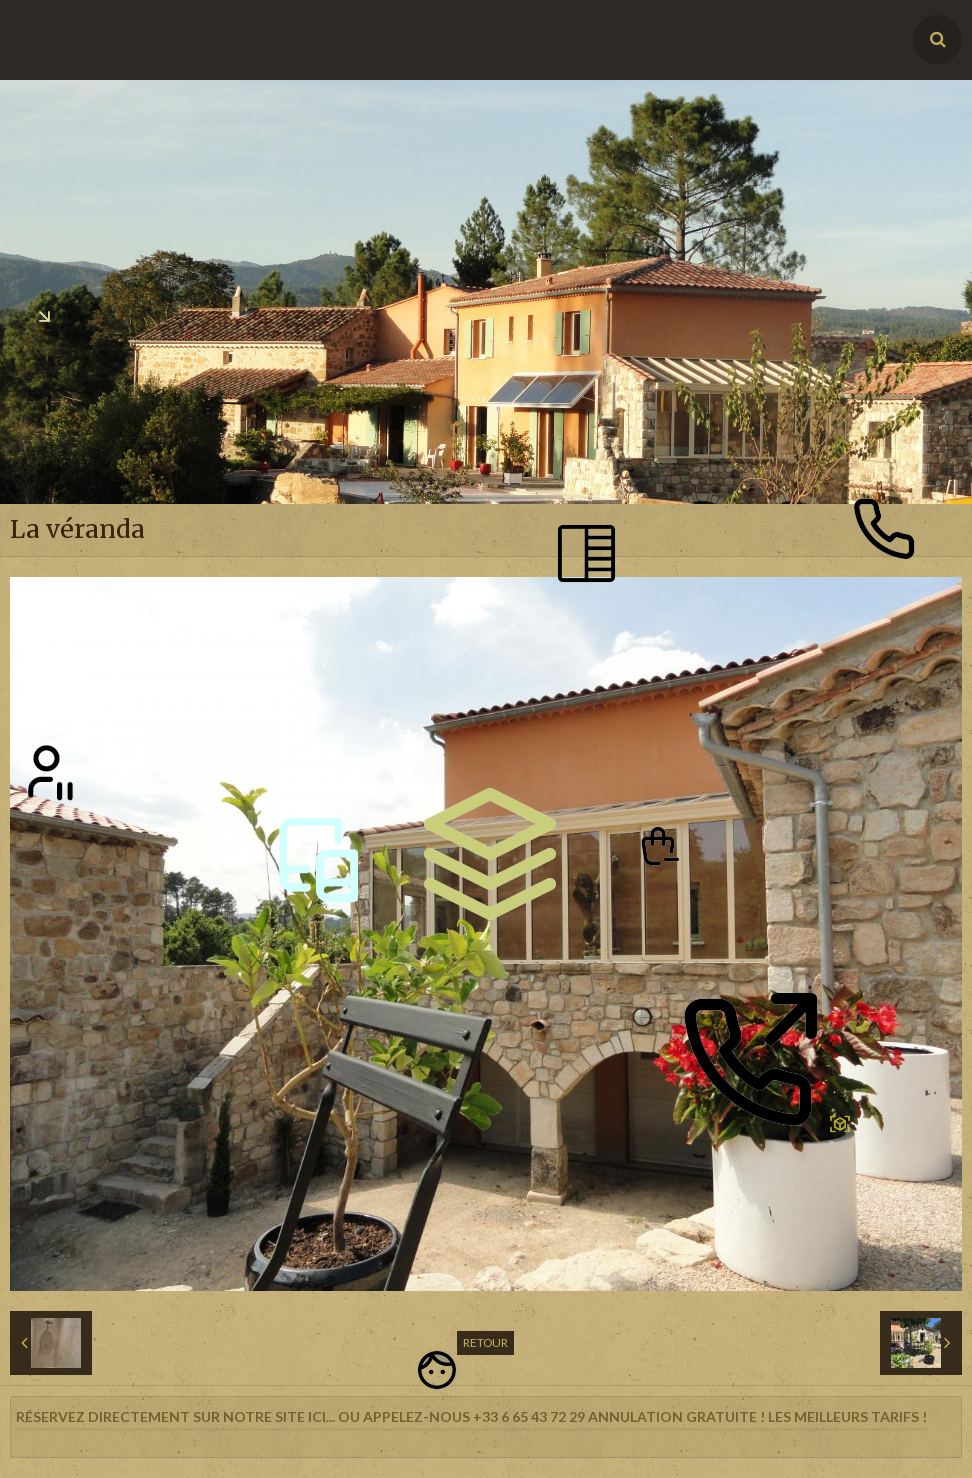 The image size is (972, 1478). I want to click on navigate to the next item diagonally, so click(44, 316).